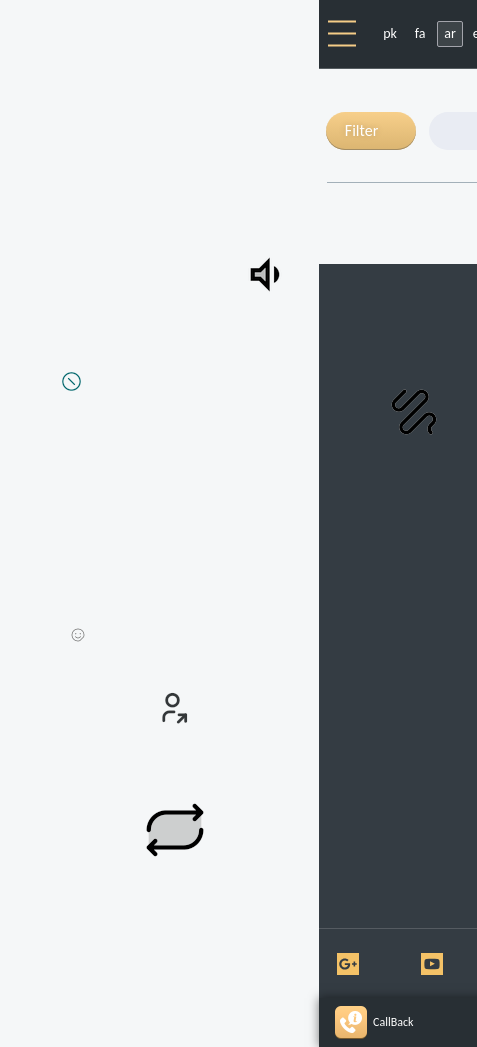 This screenshot has width=477, height=1047. Describe the element at coordinates (175, 830) in the screenshot. I see `toggle repeat mode for media playback` at that location.